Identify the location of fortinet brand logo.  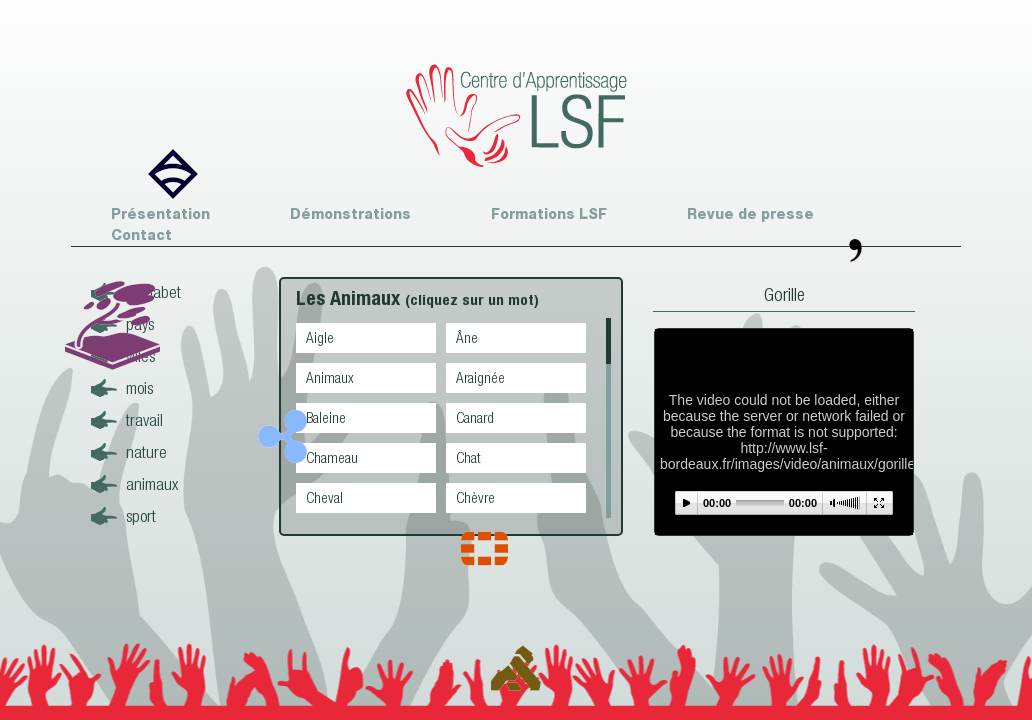
(484, 548).